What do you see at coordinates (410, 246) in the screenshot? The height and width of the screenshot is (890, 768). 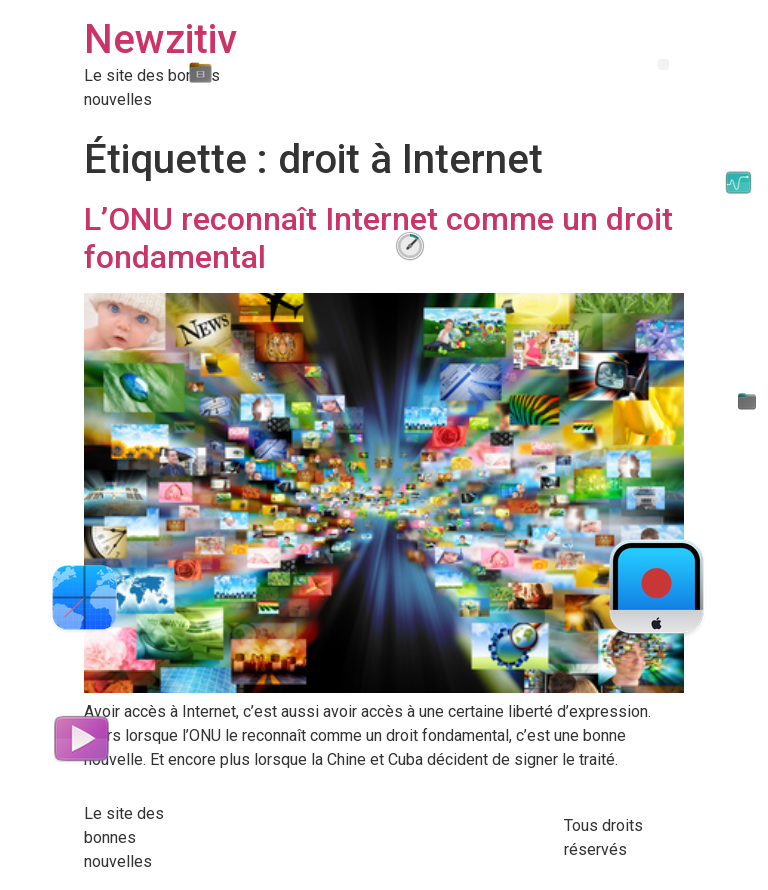 I see `launch sysprof system profiler` at bounding box center [410, 246].